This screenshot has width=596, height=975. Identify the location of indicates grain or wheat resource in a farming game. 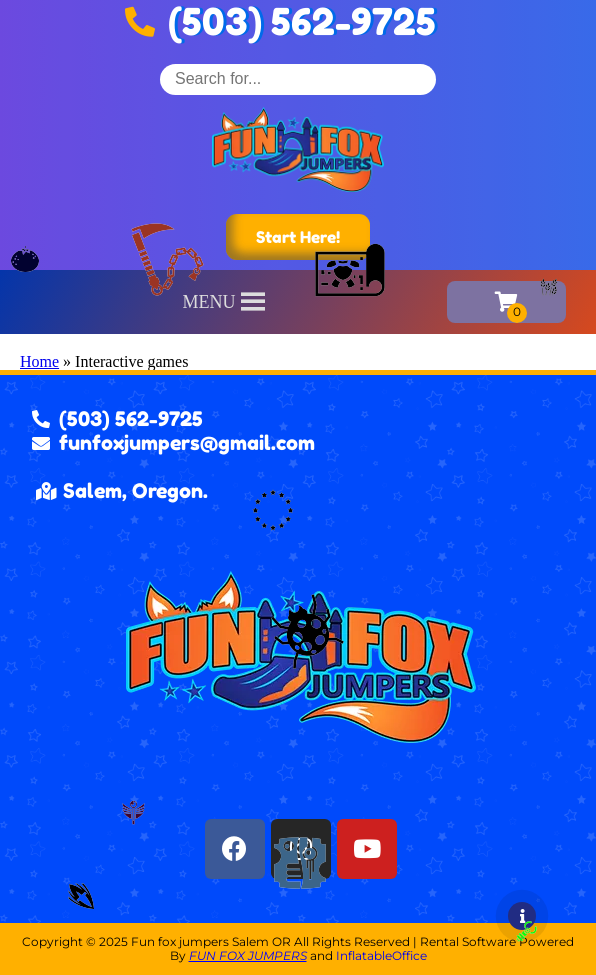
(549, 287).